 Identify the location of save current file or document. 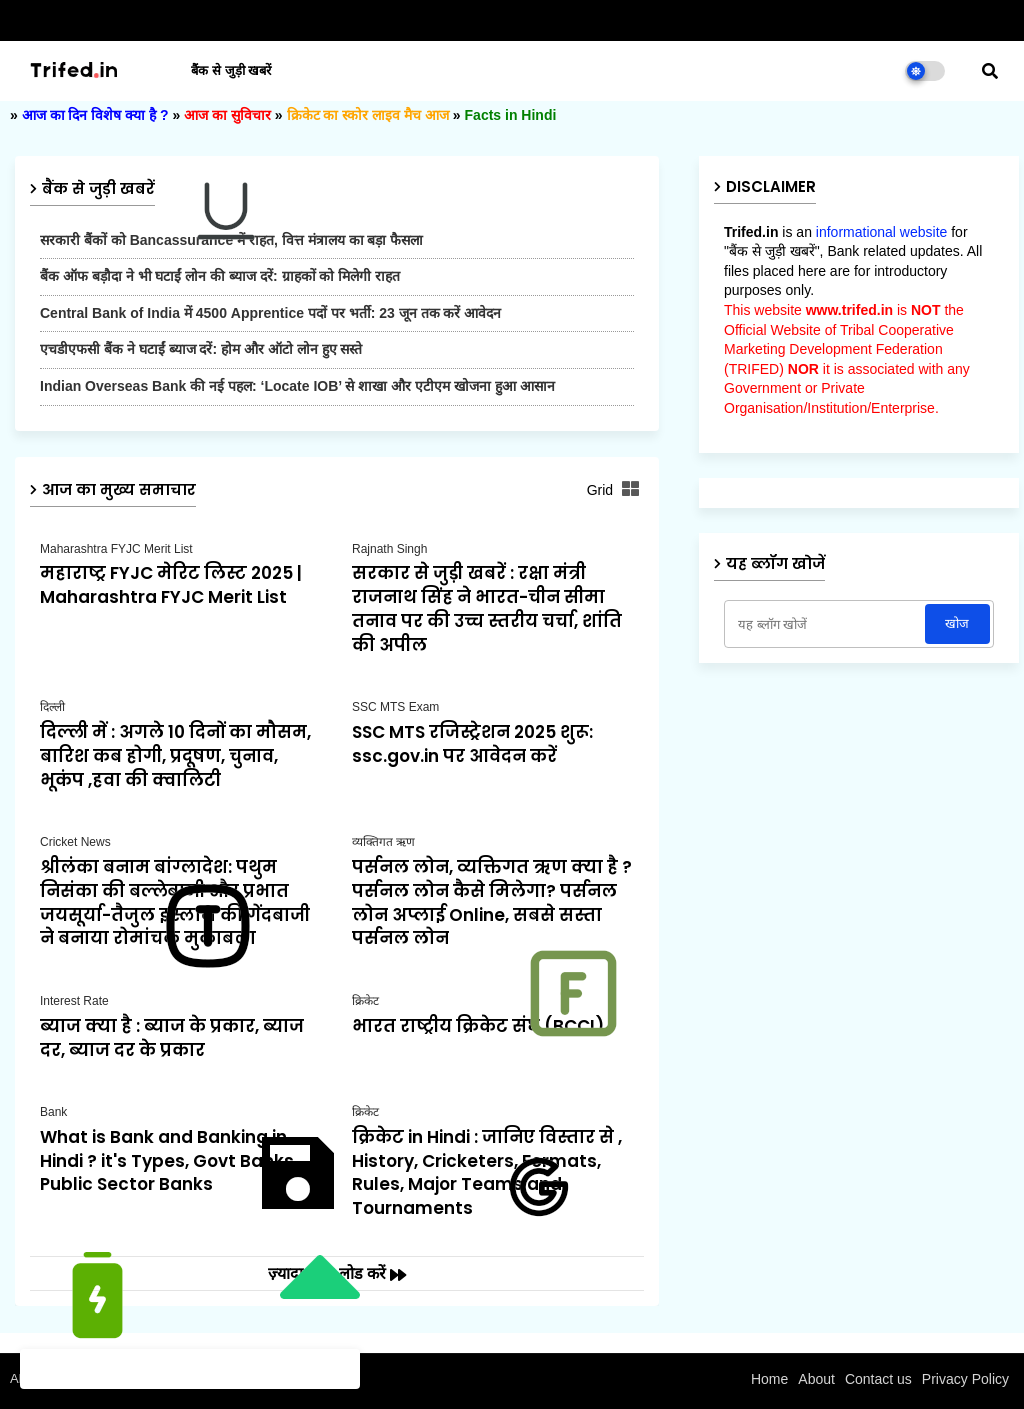
(298, 1173).